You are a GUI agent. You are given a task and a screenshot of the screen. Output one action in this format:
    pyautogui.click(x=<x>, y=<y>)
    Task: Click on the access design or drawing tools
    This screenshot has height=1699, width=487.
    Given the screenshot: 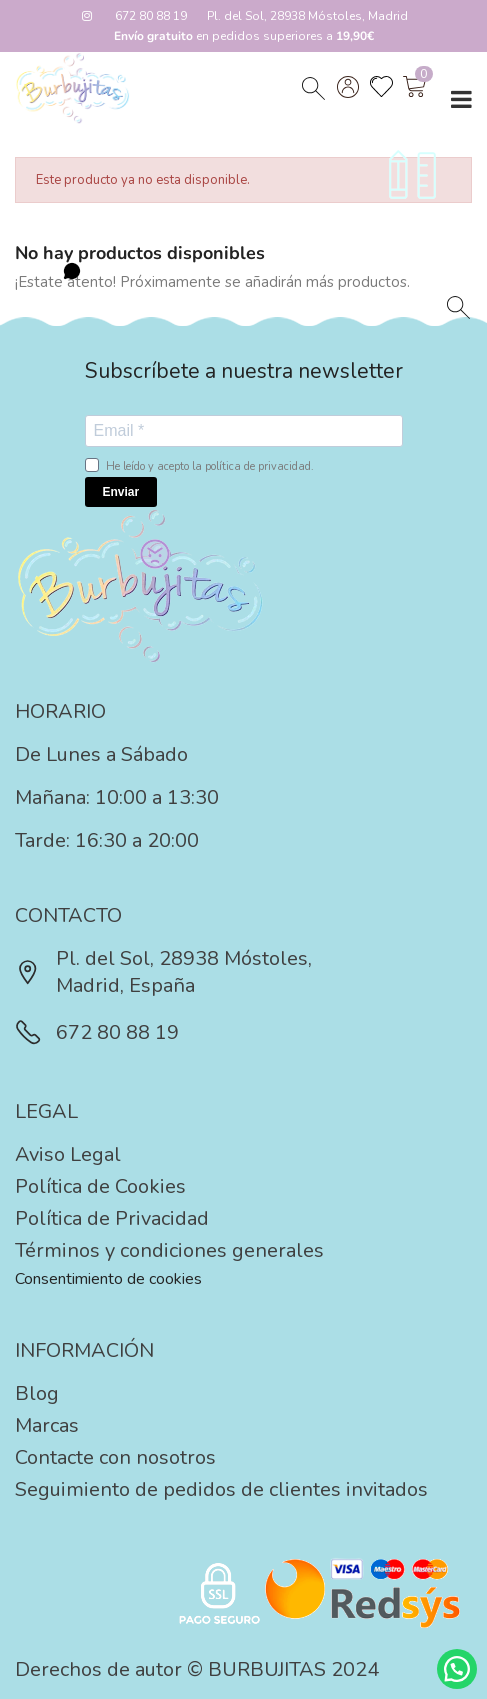 What is the action you would take?
    pyautogui.click(x=412, y=175)
    